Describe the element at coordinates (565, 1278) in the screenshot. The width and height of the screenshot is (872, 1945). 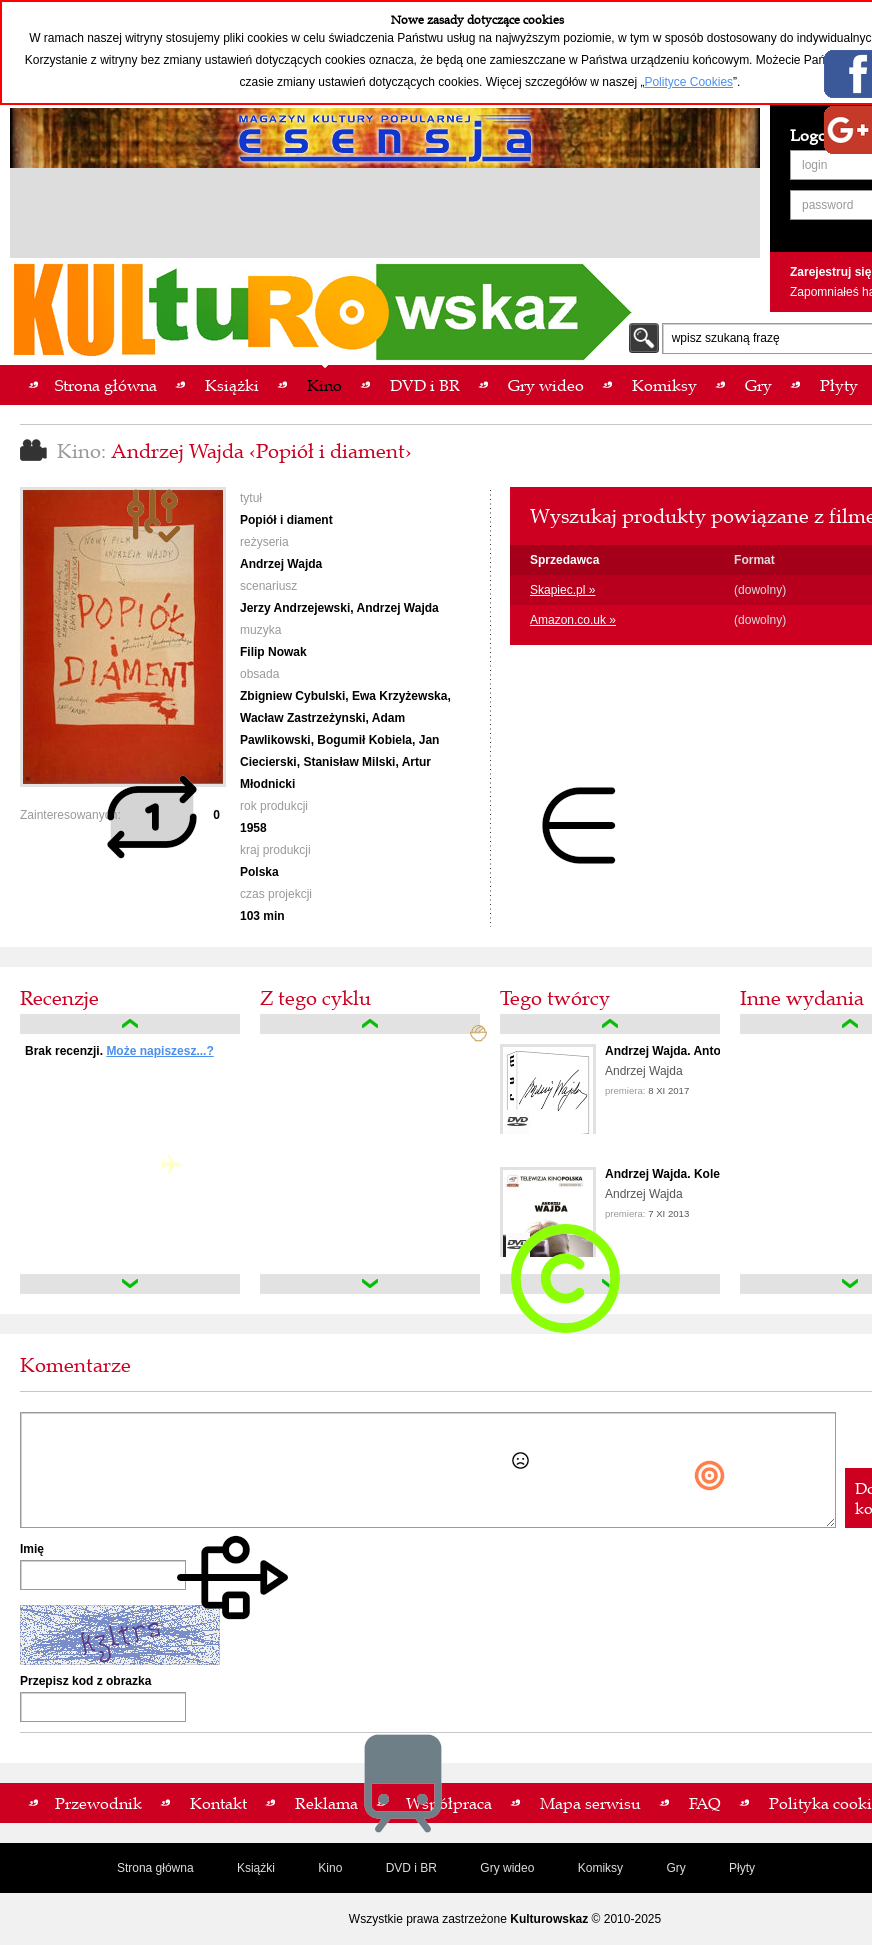
I see `indicates copyrighted content` at that location.